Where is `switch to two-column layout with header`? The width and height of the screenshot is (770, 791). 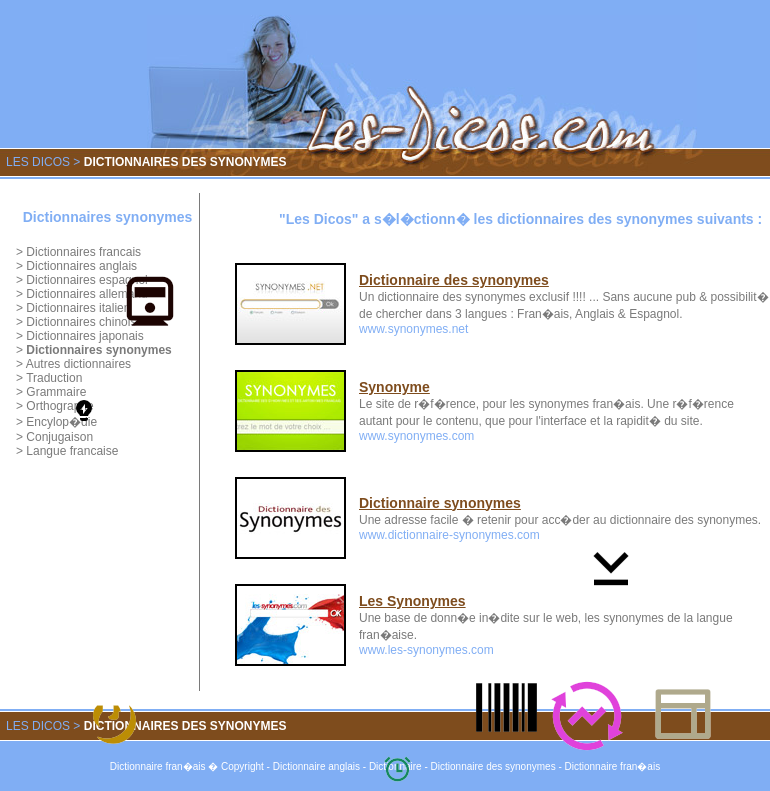
switch to two-column layout with header is located at coordinates (683, 714).